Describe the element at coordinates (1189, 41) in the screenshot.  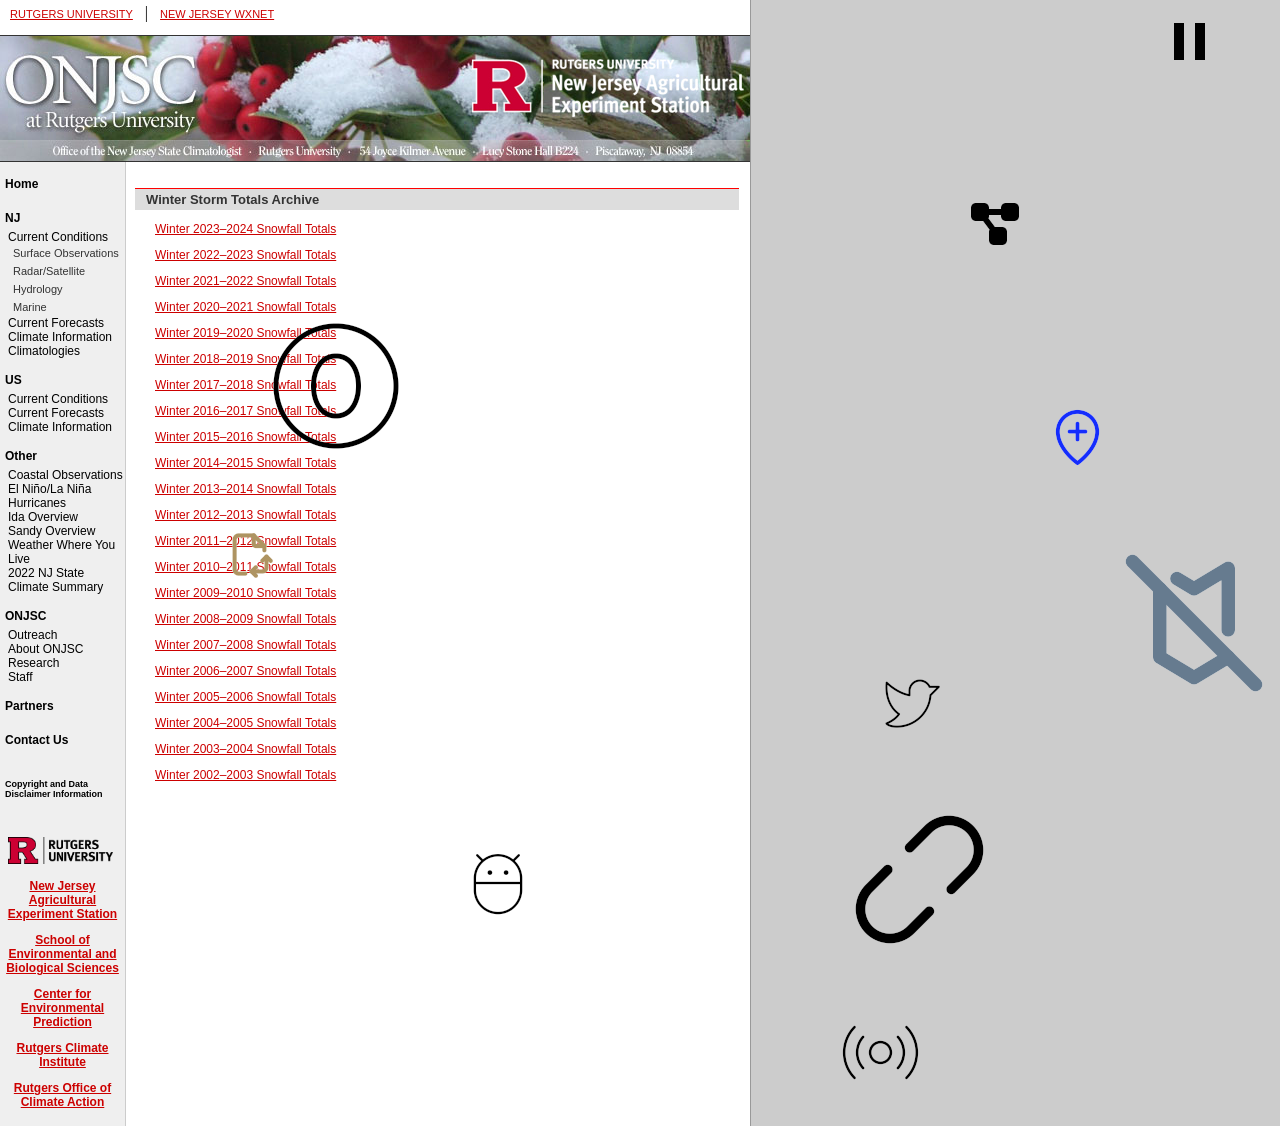
I see `pause media playback` at that location.